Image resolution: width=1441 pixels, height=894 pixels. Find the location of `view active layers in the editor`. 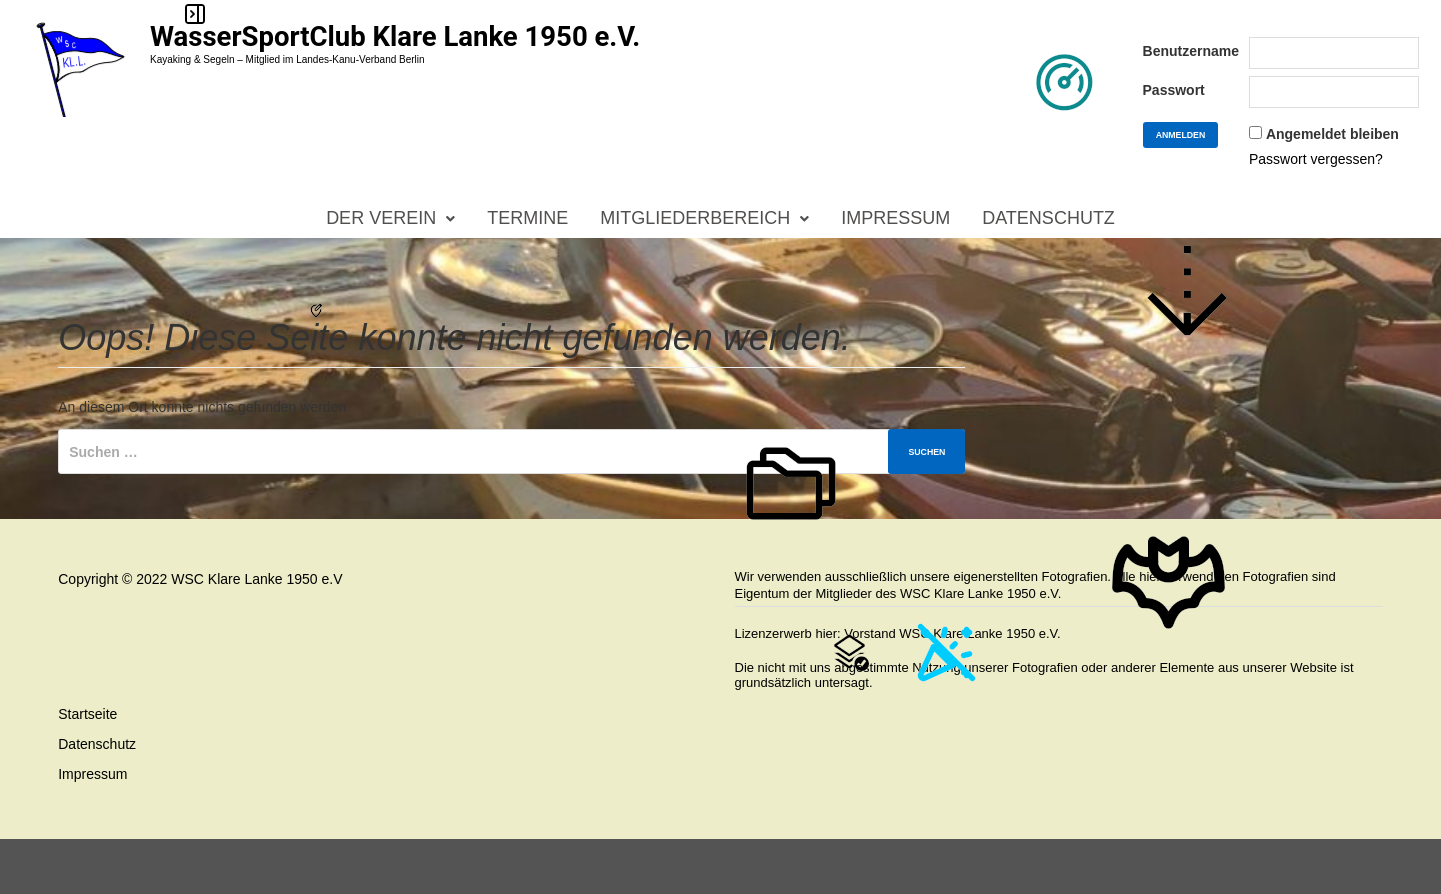

view active layers in the editor is located at coordinates (849, 651).